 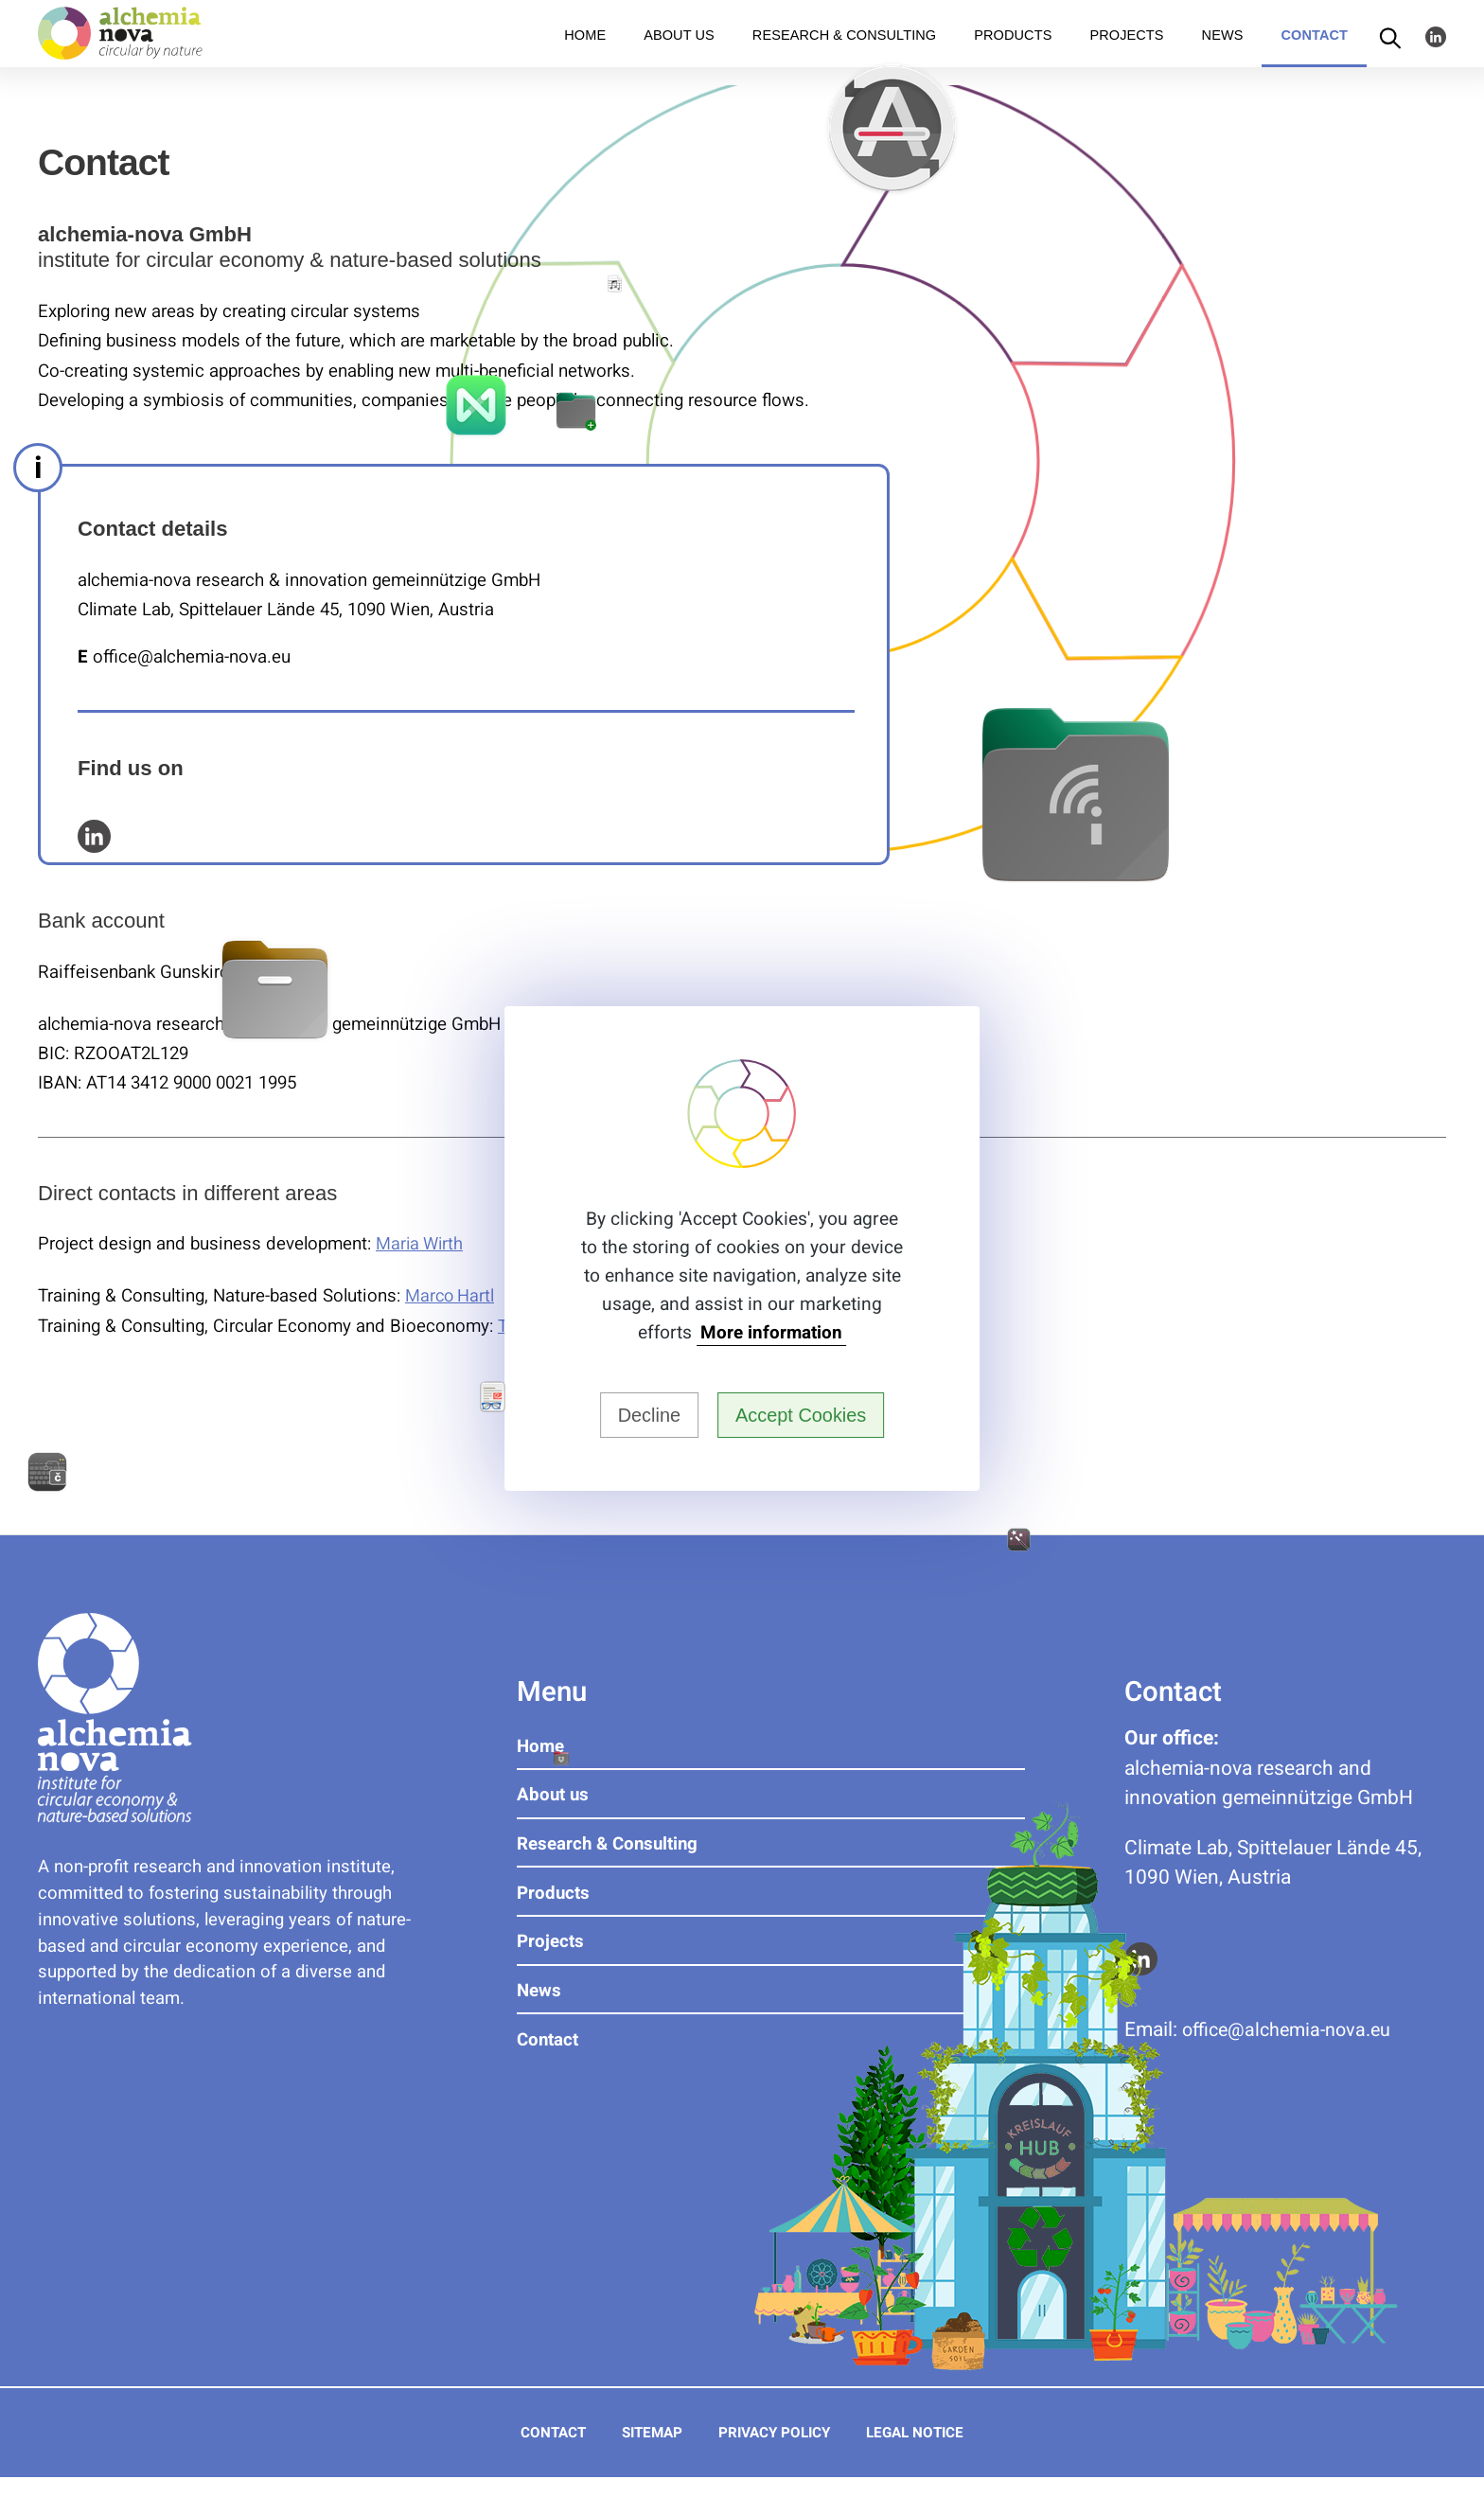 What do you see at coordinates (614, 283) in the screenshot?
I see `a lilypond music notation file` at bounding box center [614, 283].